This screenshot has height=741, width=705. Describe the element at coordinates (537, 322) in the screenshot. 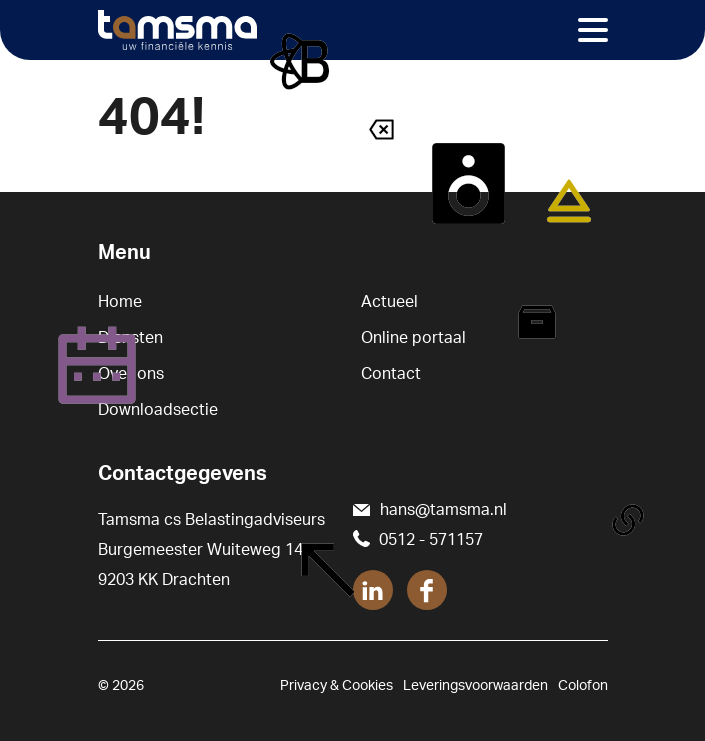

I see `archive items or files` at that location.